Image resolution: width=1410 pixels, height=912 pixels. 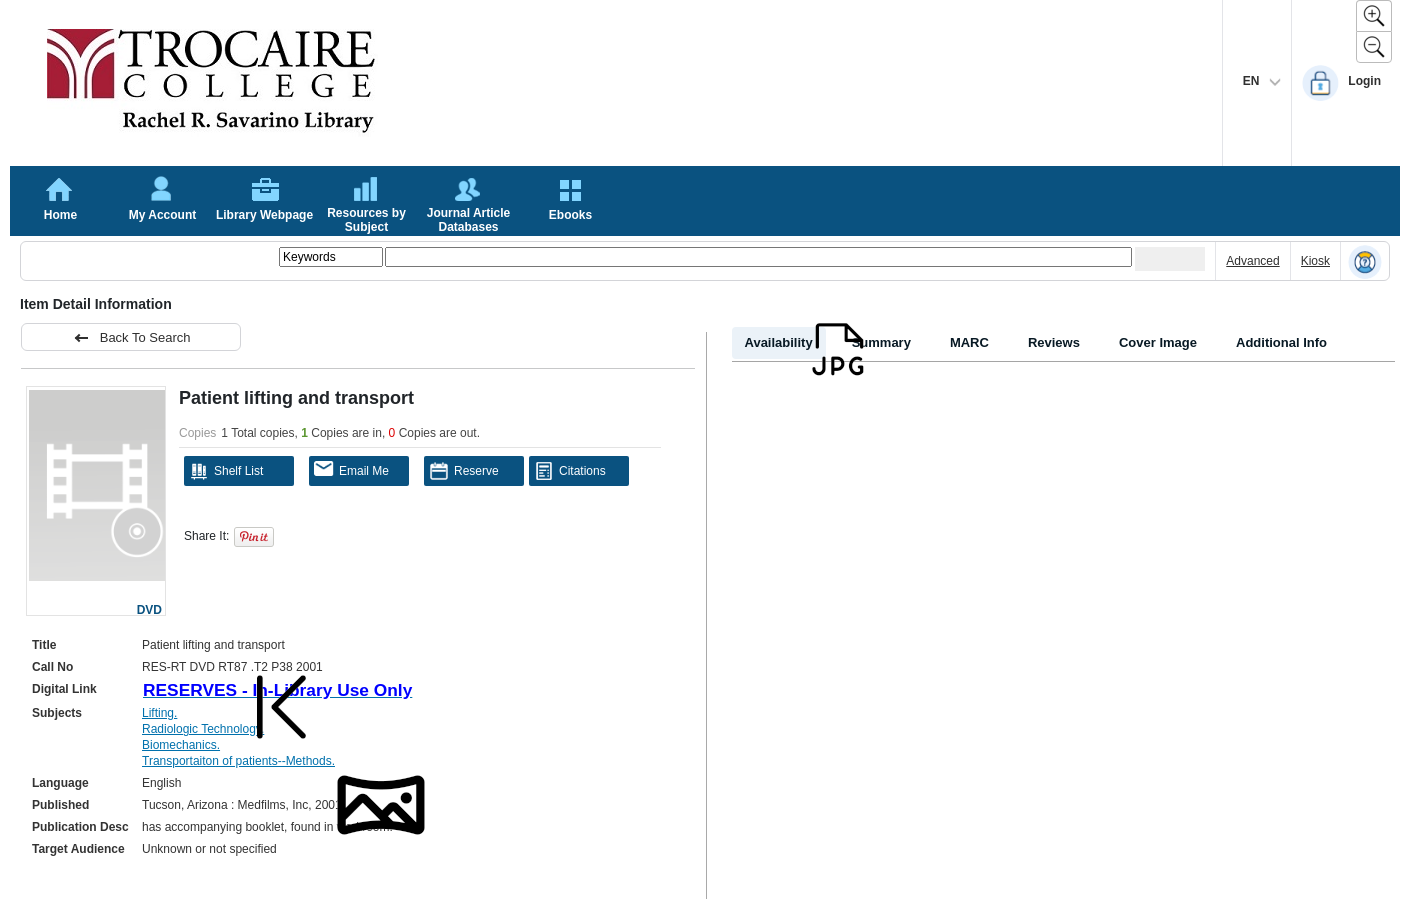 I want to click on view panorama or wide-angle photos, so click(x=381, y=805).